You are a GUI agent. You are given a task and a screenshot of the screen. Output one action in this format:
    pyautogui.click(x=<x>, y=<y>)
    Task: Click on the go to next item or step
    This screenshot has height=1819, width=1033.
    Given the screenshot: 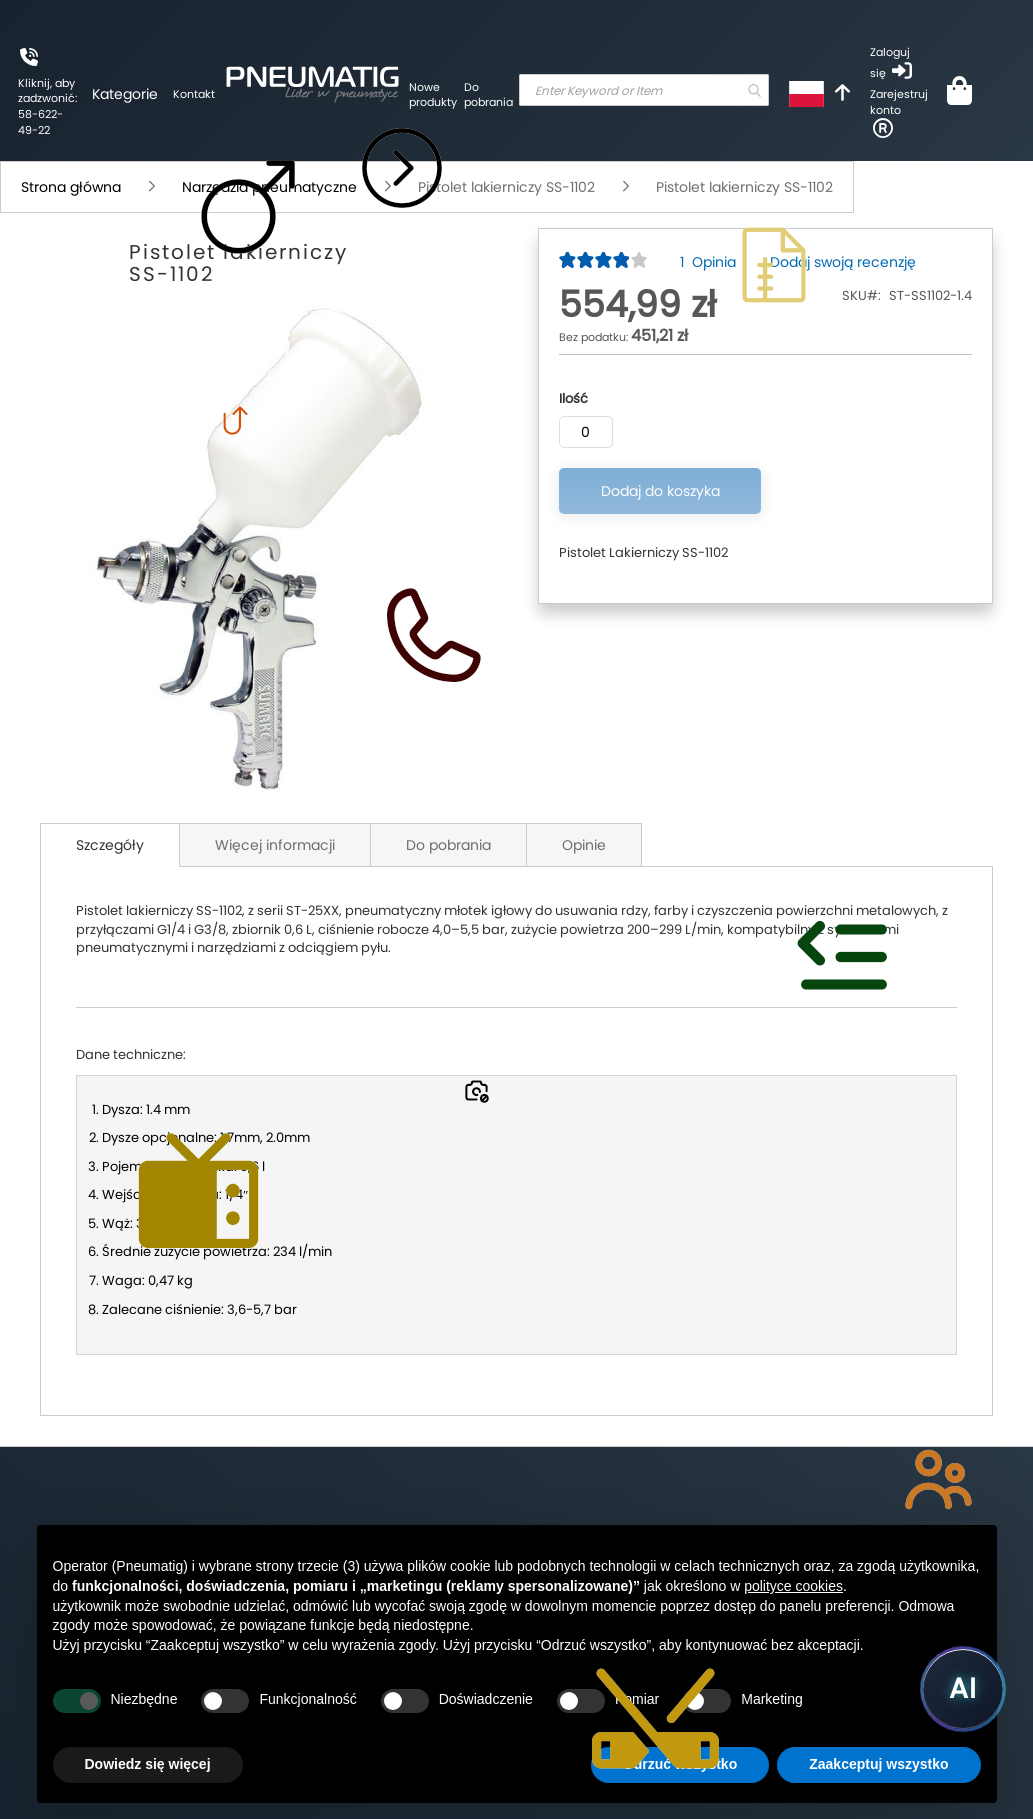 What is the action you would take?
    pyautogui.click(x=402, y=168)
    